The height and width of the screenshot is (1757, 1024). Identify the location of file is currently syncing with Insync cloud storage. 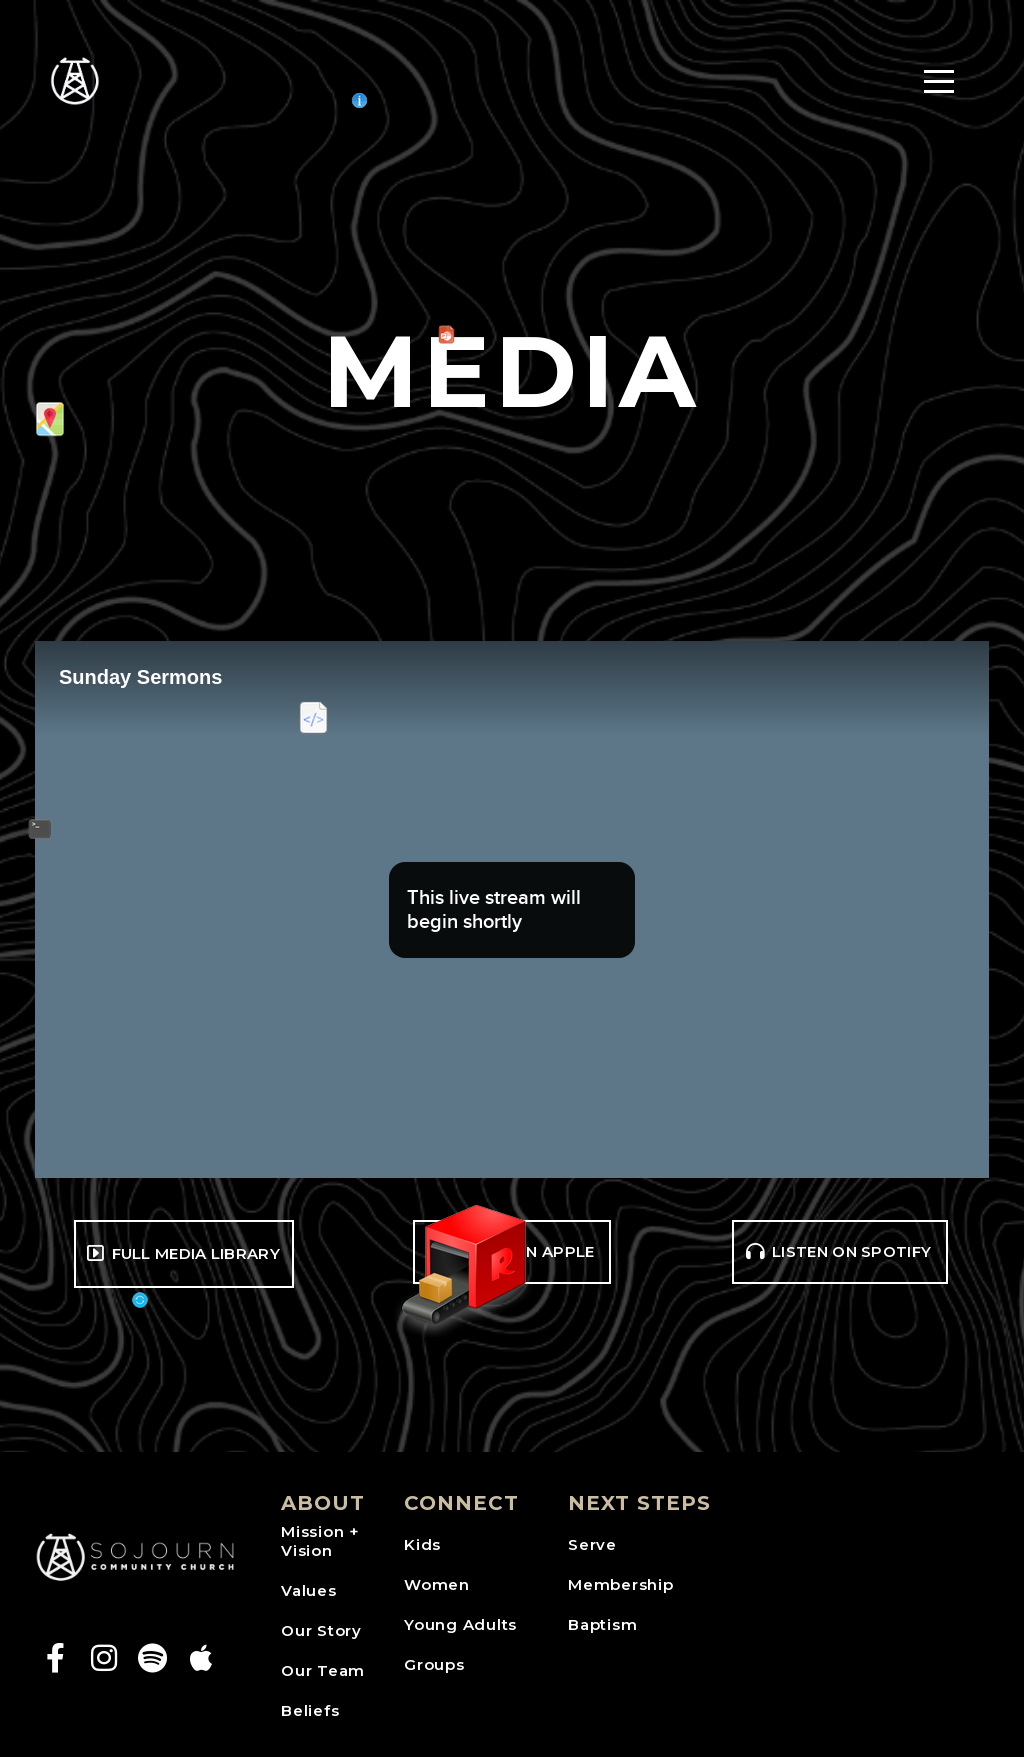
(140, 1300).